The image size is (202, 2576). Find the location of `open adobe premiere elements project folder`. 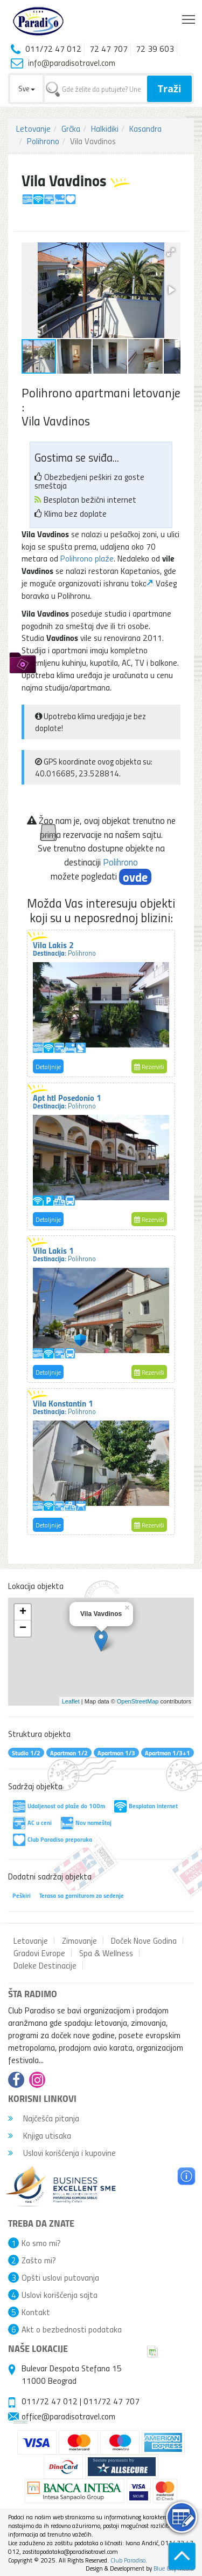

open adobe premiere elements project folder is located at coordinates (23, 664).